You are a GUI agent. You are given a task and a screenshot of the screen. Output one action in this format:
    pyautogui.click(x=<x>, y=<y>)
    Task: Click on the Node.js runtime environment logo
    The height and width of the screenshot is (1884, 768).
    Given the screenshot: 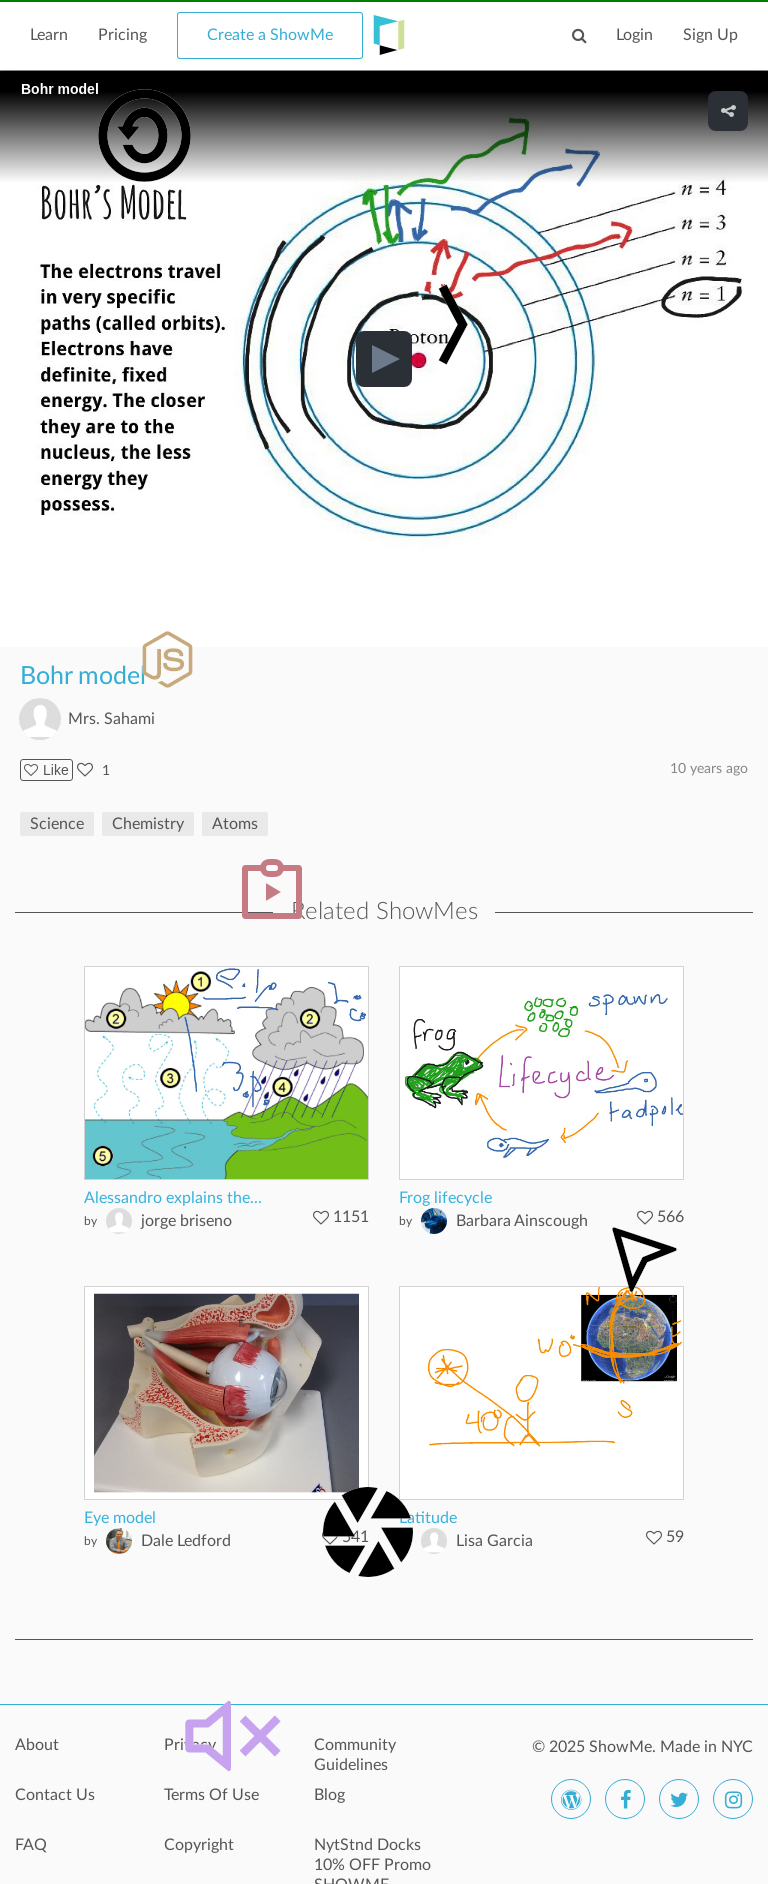 What is the action you would take?
    pyautogui.click(x=167, y=659)
    